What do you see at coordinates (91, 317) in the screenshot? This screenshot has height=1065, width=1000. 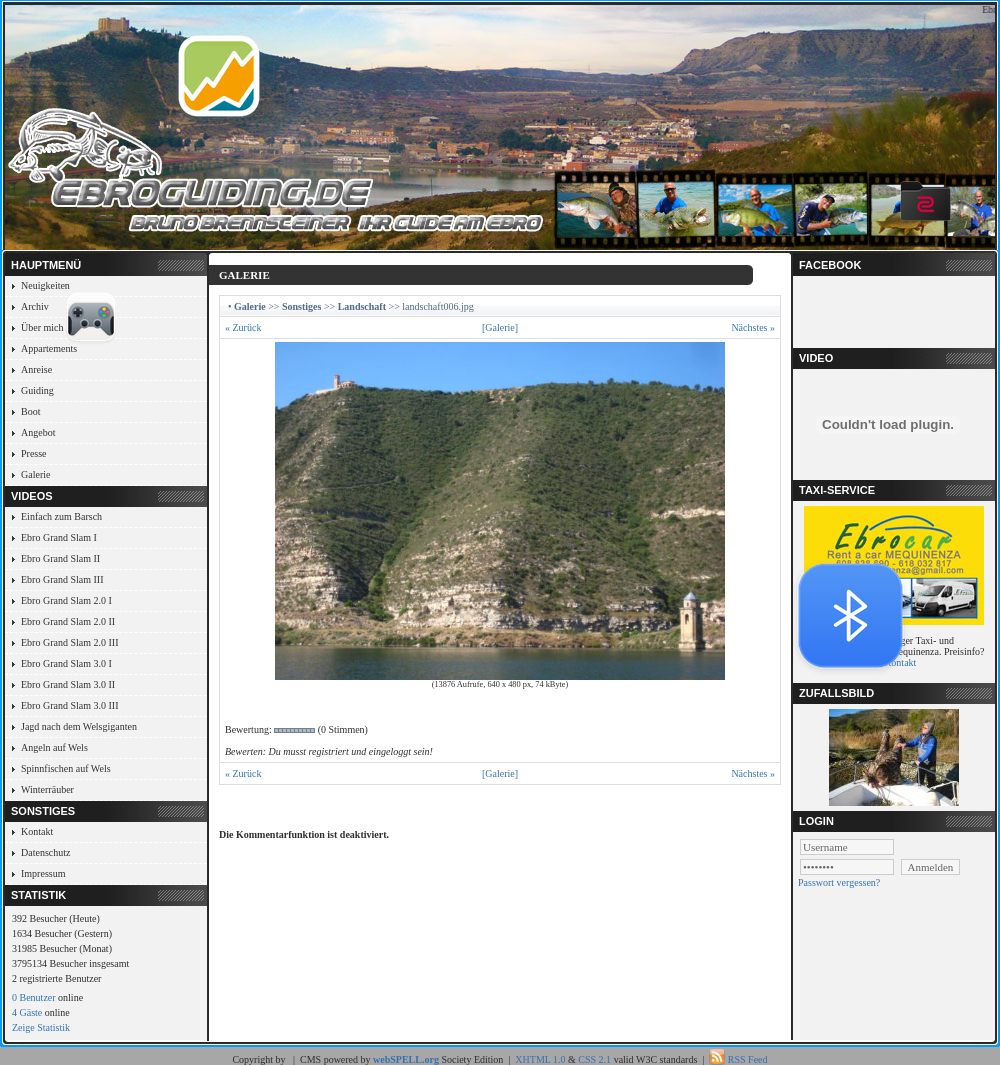 I see `game controller input device settings` at bounding box center [91, 317].